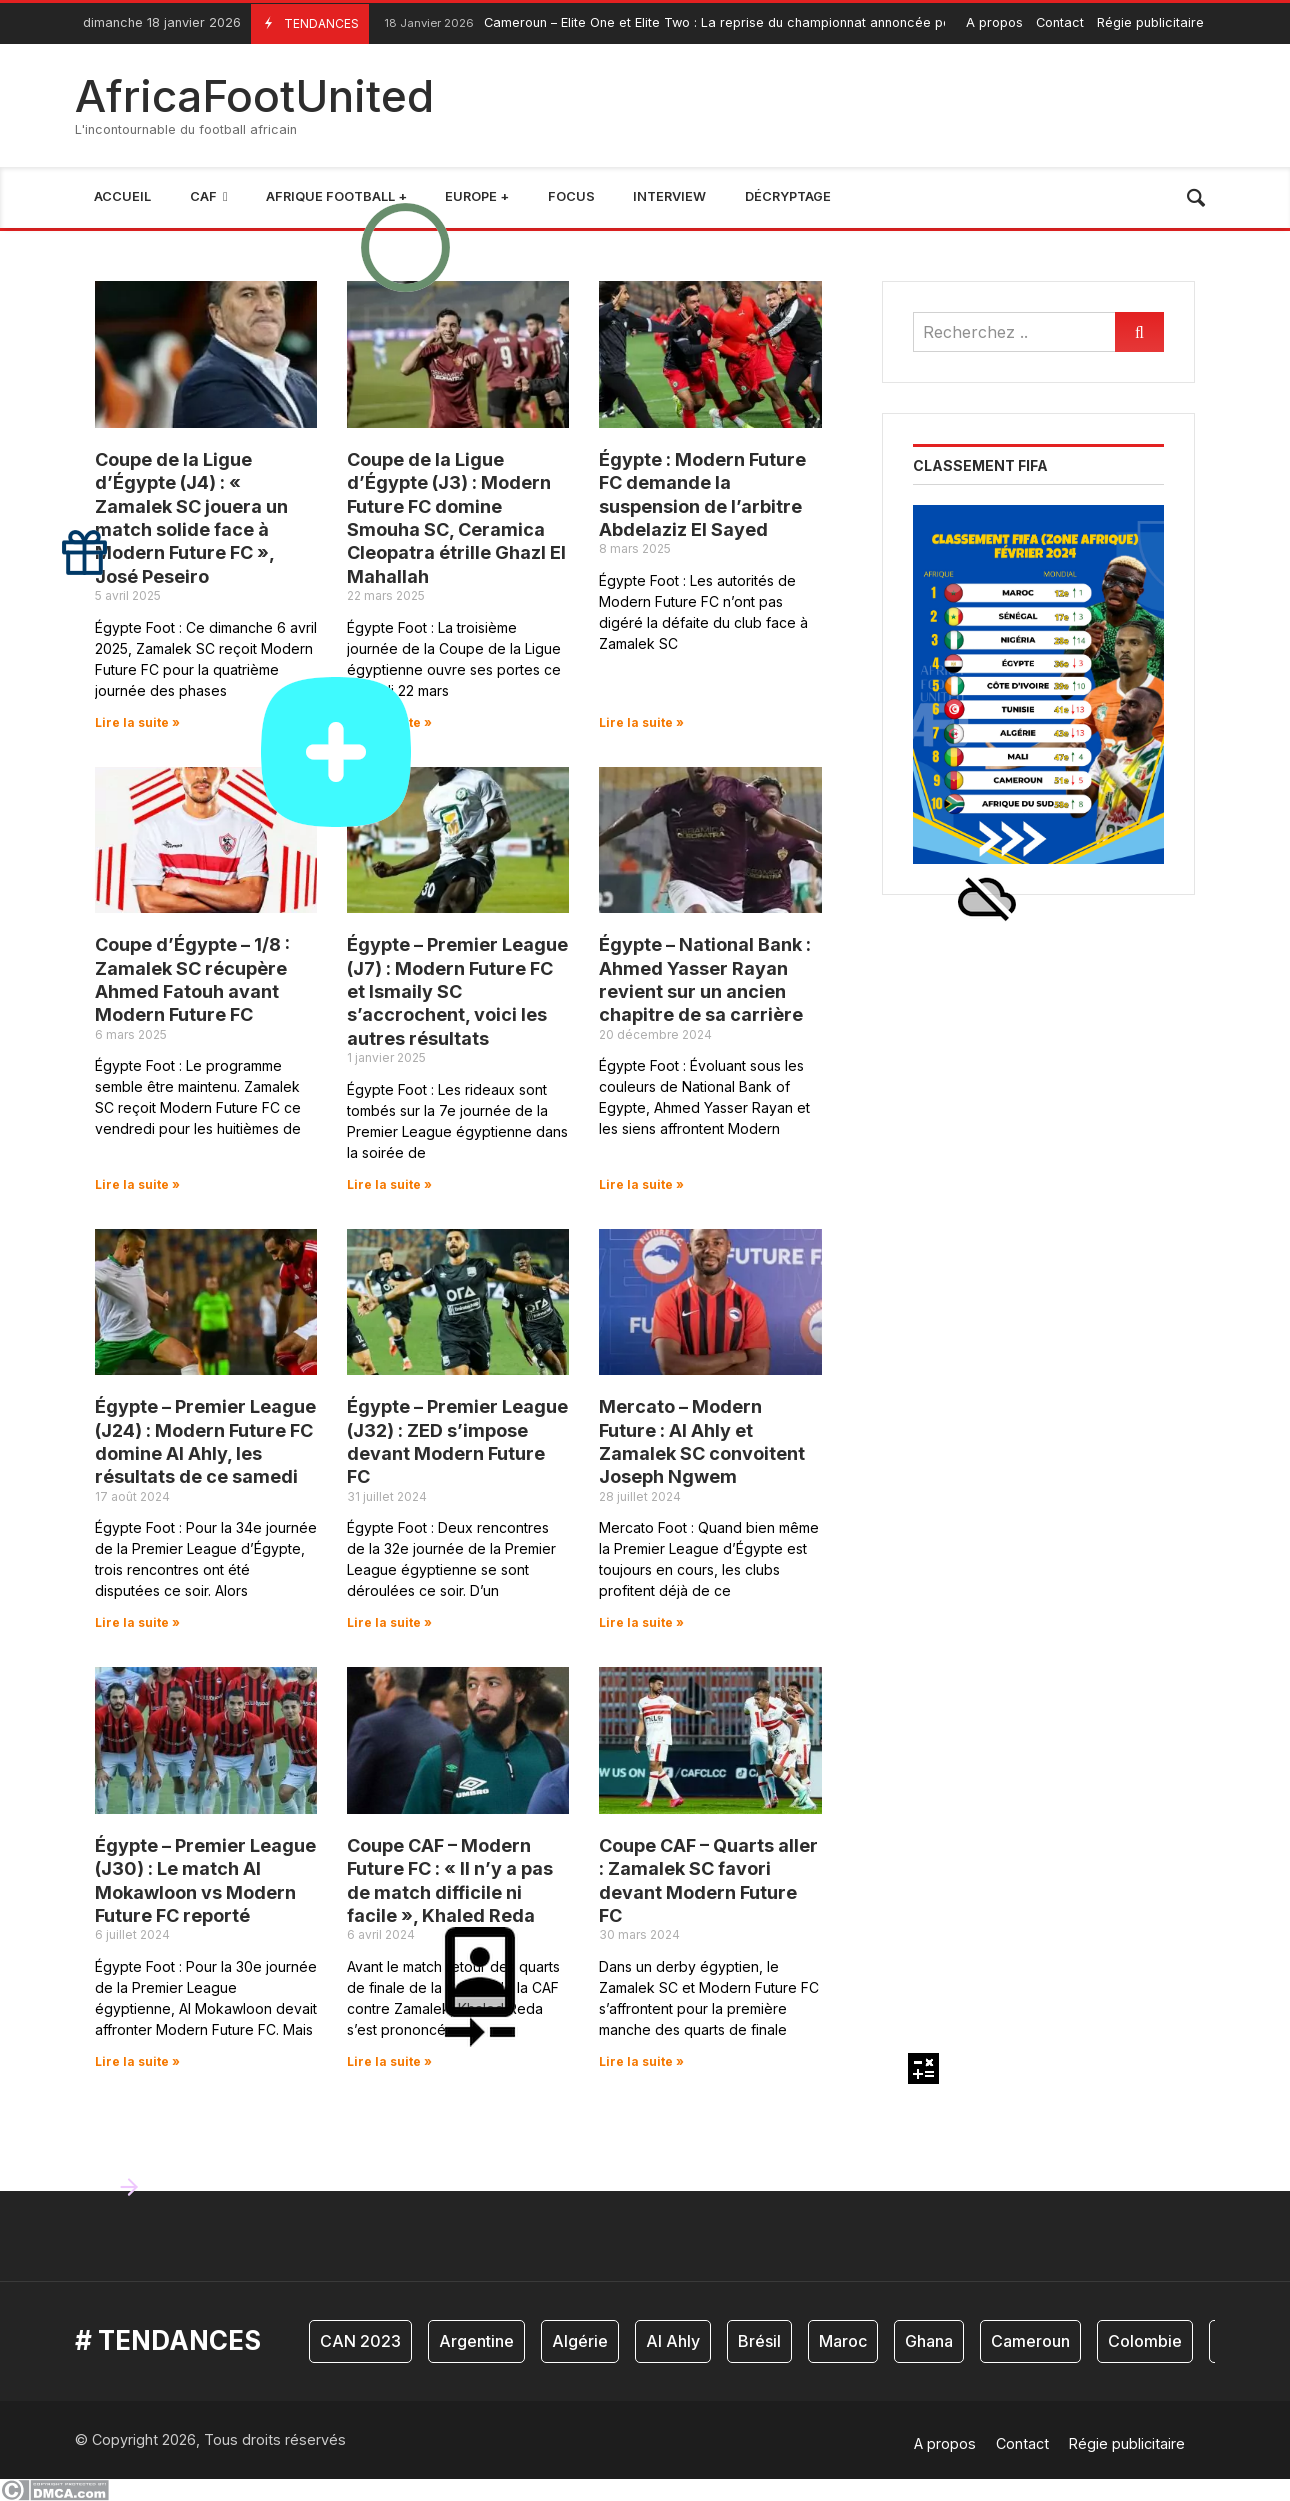 The width and height of the screenshot is (1290, 2501). What do you see at coordinates (84, 552) in the screenshot?
I see `redeem a gift or reward` at bounding box center [84, 552].